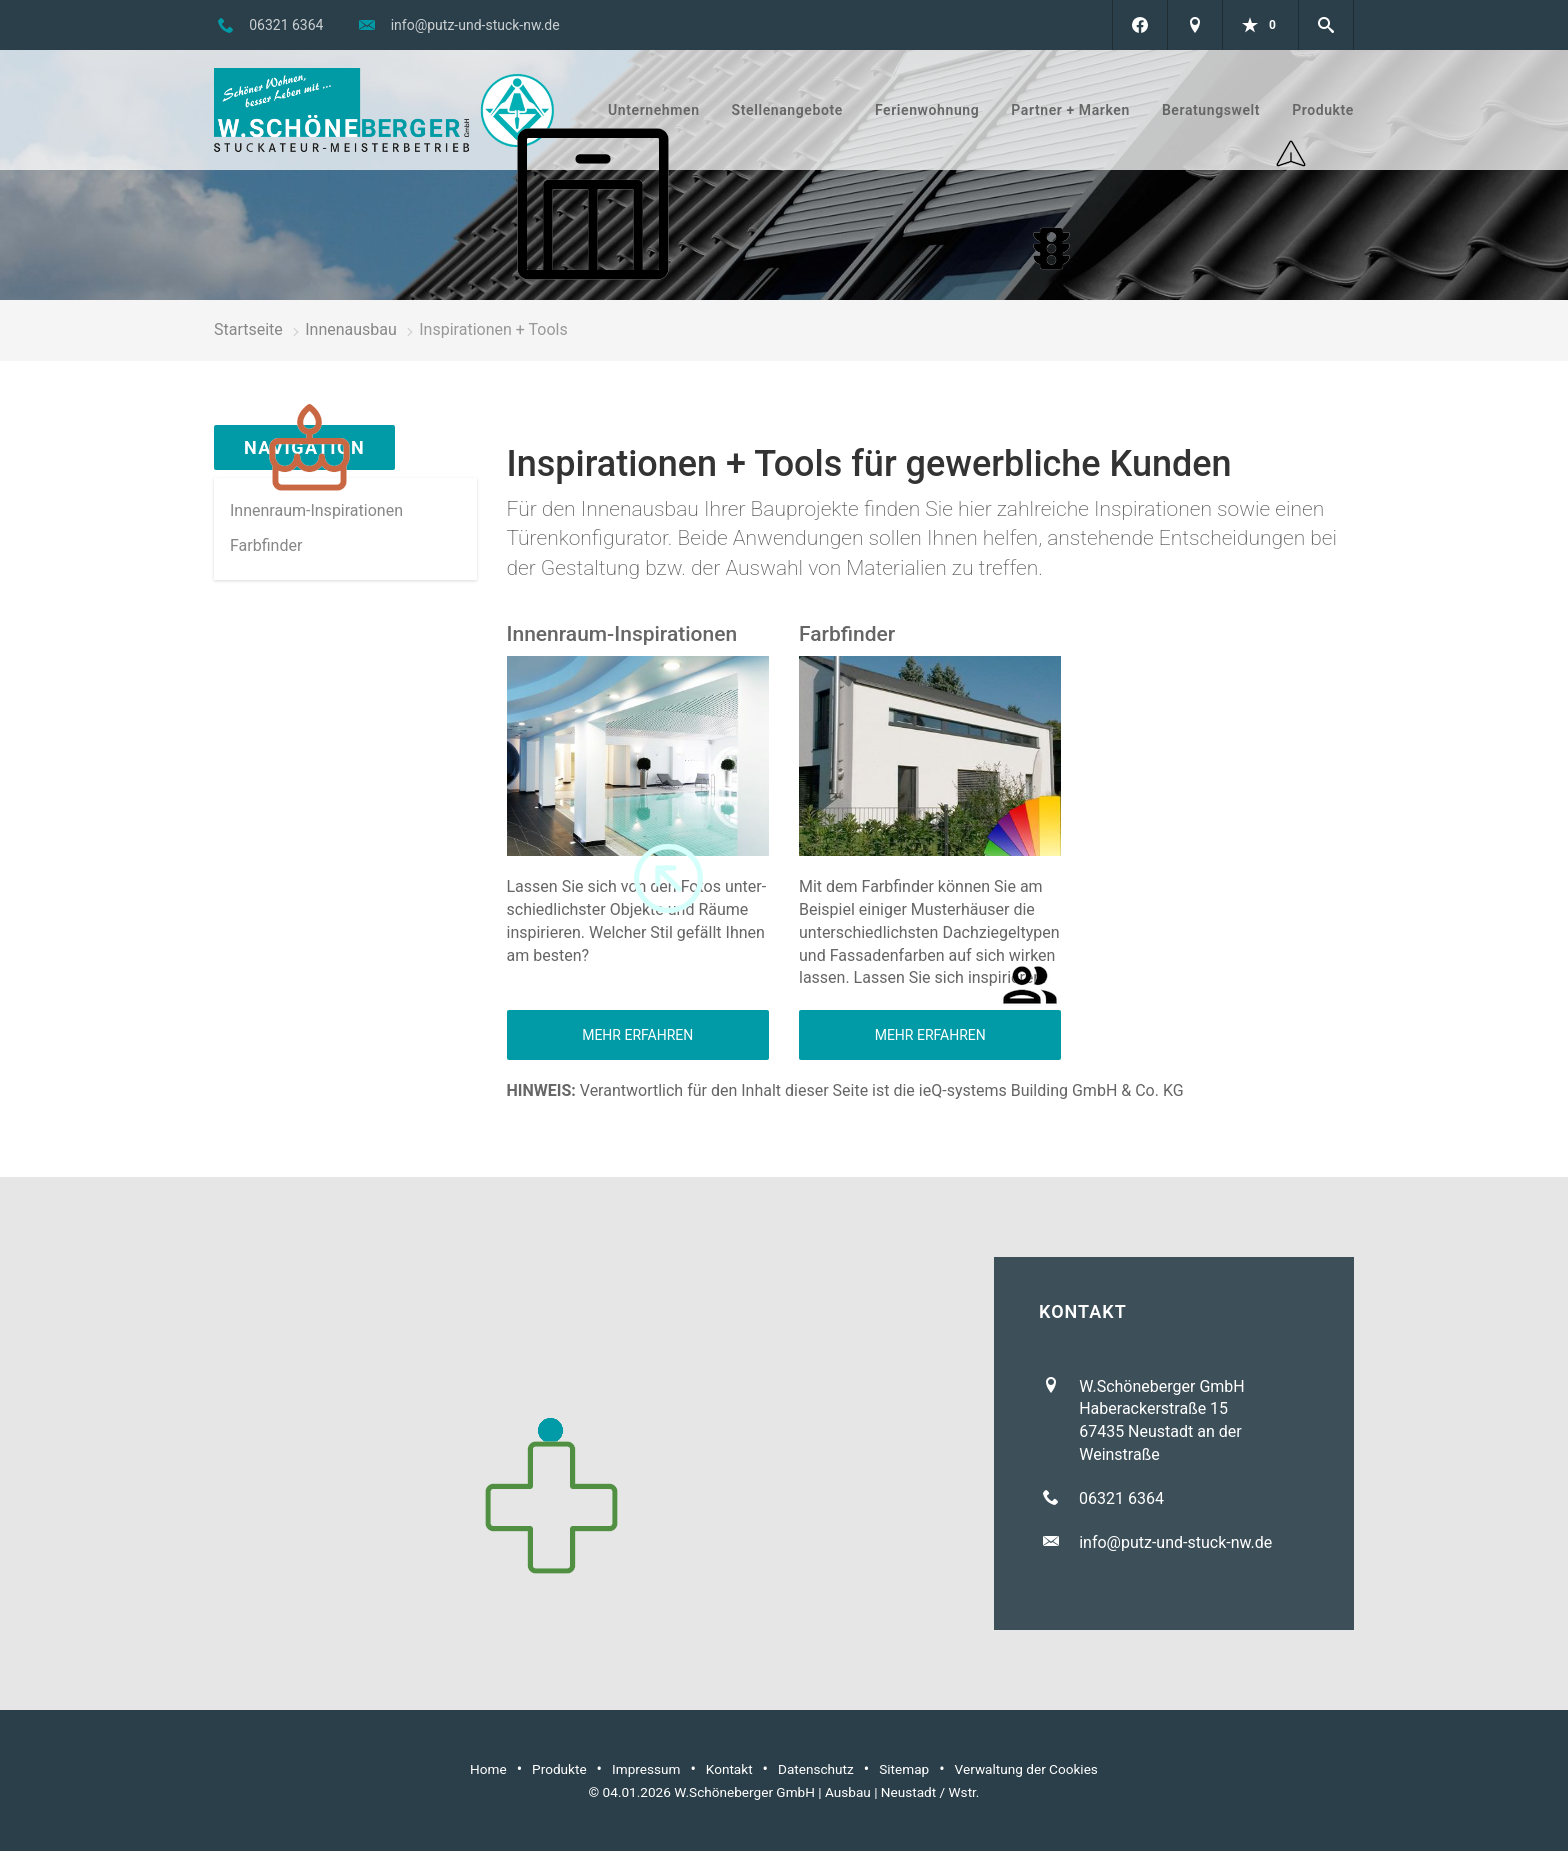 Image resolution: width=1568 pixels, height=1851 pixels. Describe the element at coordinates (309, 453) in the screenshot. I see `view birthday or celebration reminders` at that location.